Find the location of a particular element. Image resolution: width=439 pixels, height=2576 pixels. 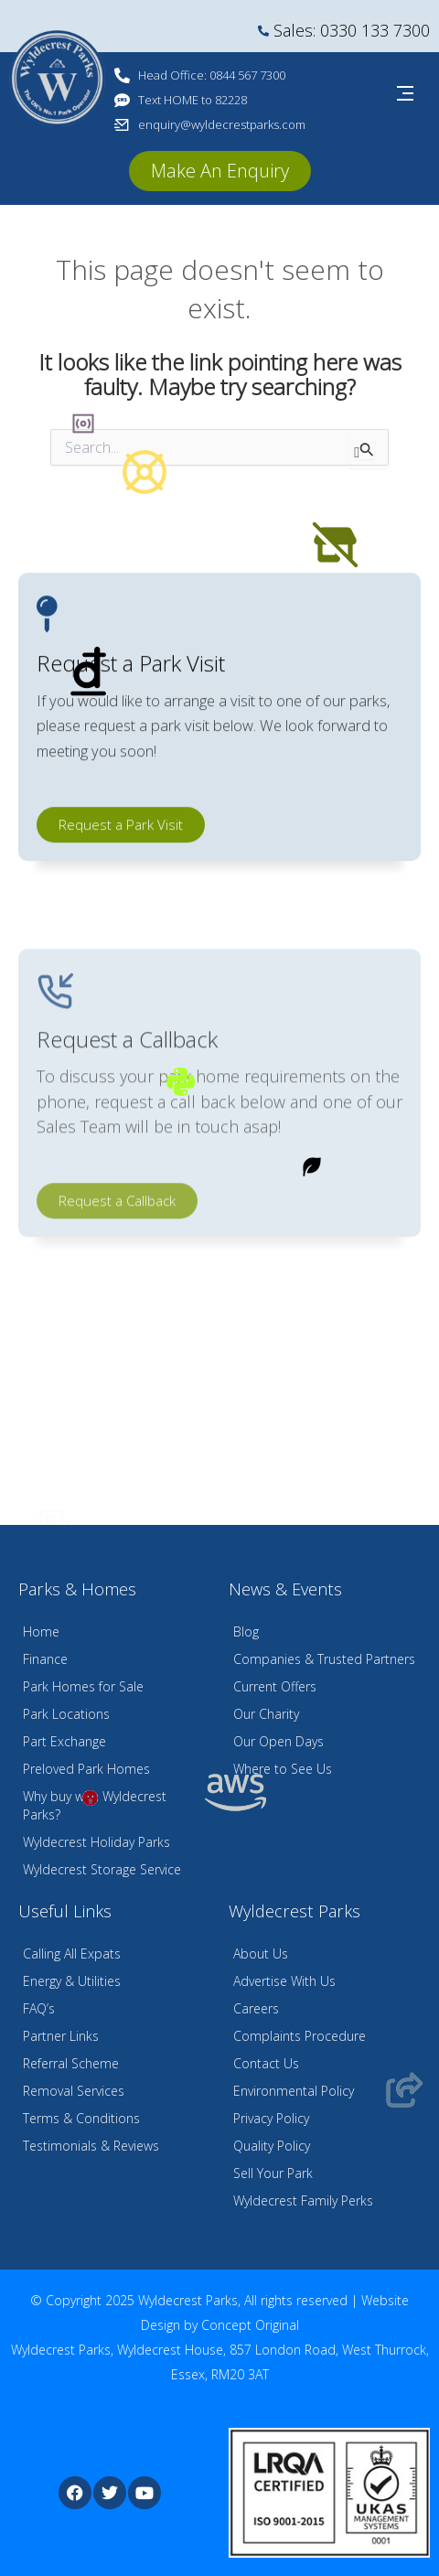

enable surround sound audio output is located at coordinates (83, 424).